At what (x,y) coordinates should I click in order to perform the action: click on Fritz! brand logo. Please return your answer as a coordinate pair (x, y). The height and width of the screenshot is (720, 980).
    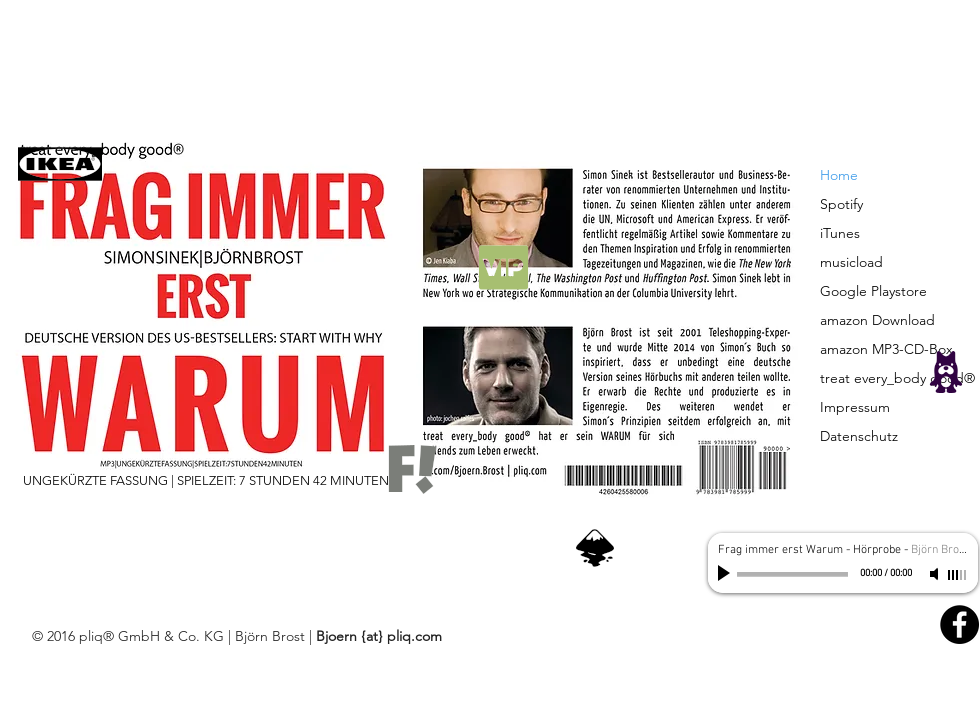
    Looking at the image, I should click on (412, 469).